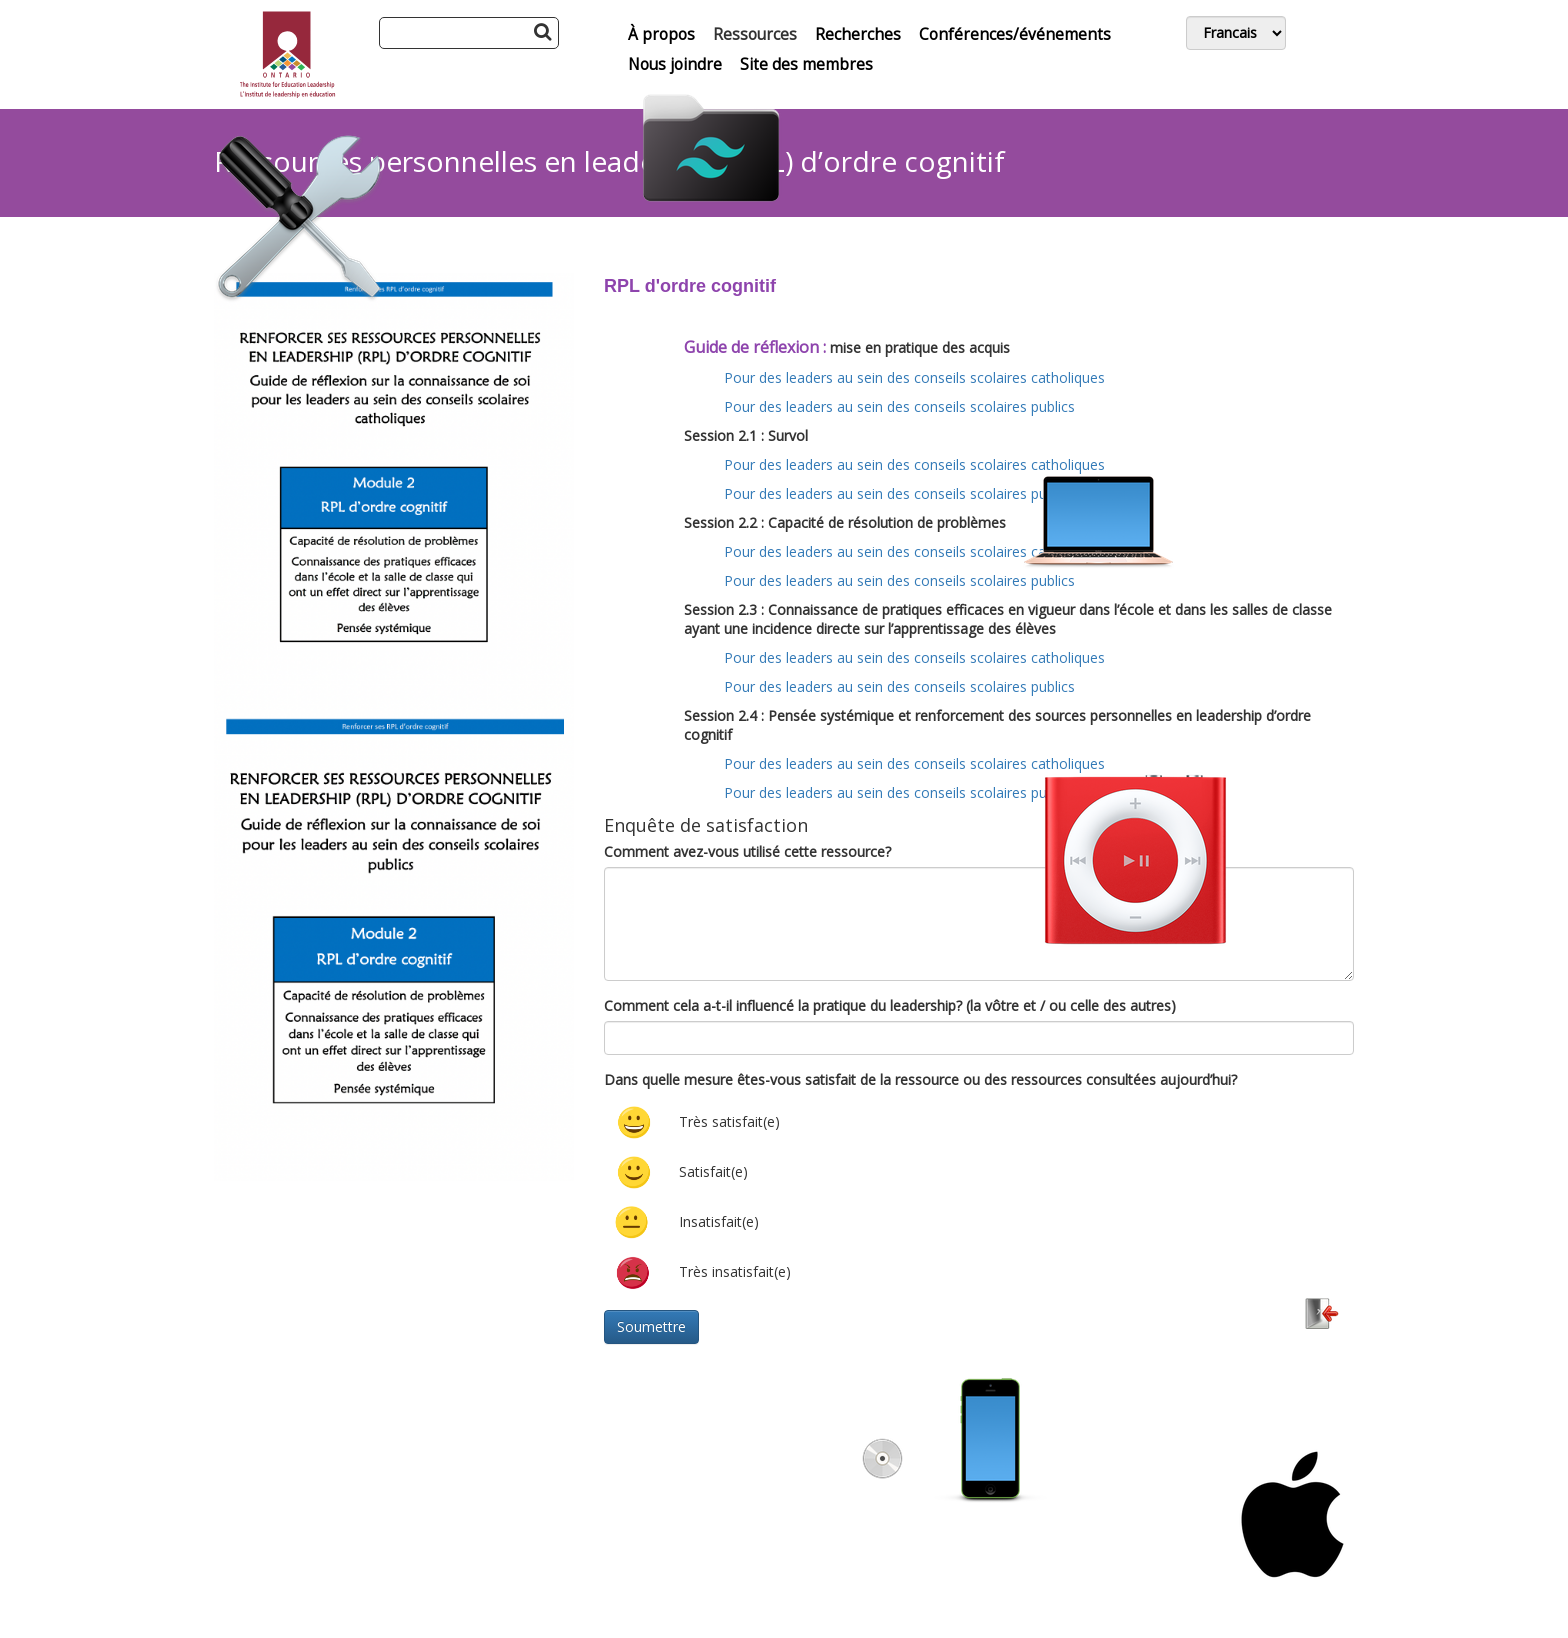 This screenshot has height=1638, width=1568. Describe the element at coordinates (1135, 859) in the screenshot. I see `iPod shuffle device connected` at that location.